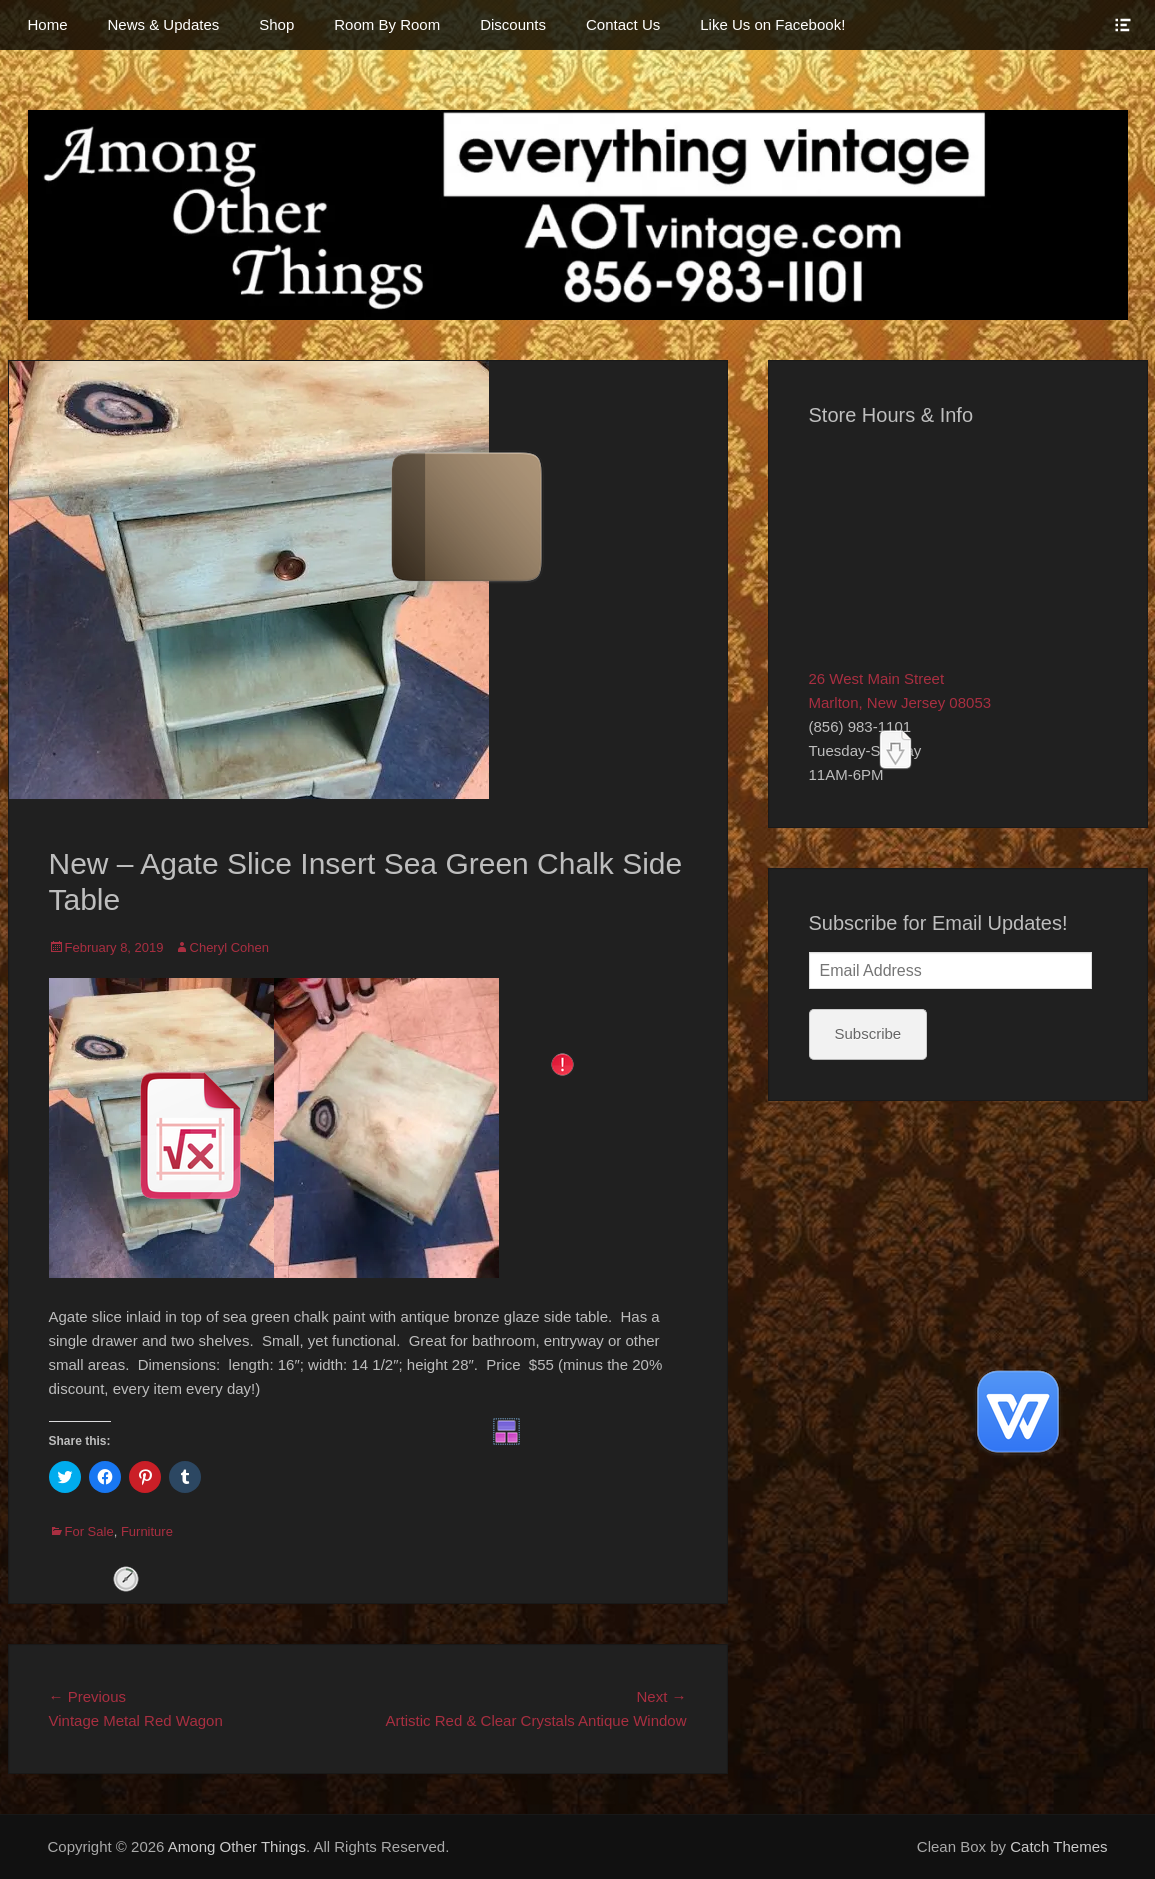 This screenshot has width=1155, height=1879. Describe the element at coordinates (895, 749) in the screenshot. I see `install a file or software package` at that location.